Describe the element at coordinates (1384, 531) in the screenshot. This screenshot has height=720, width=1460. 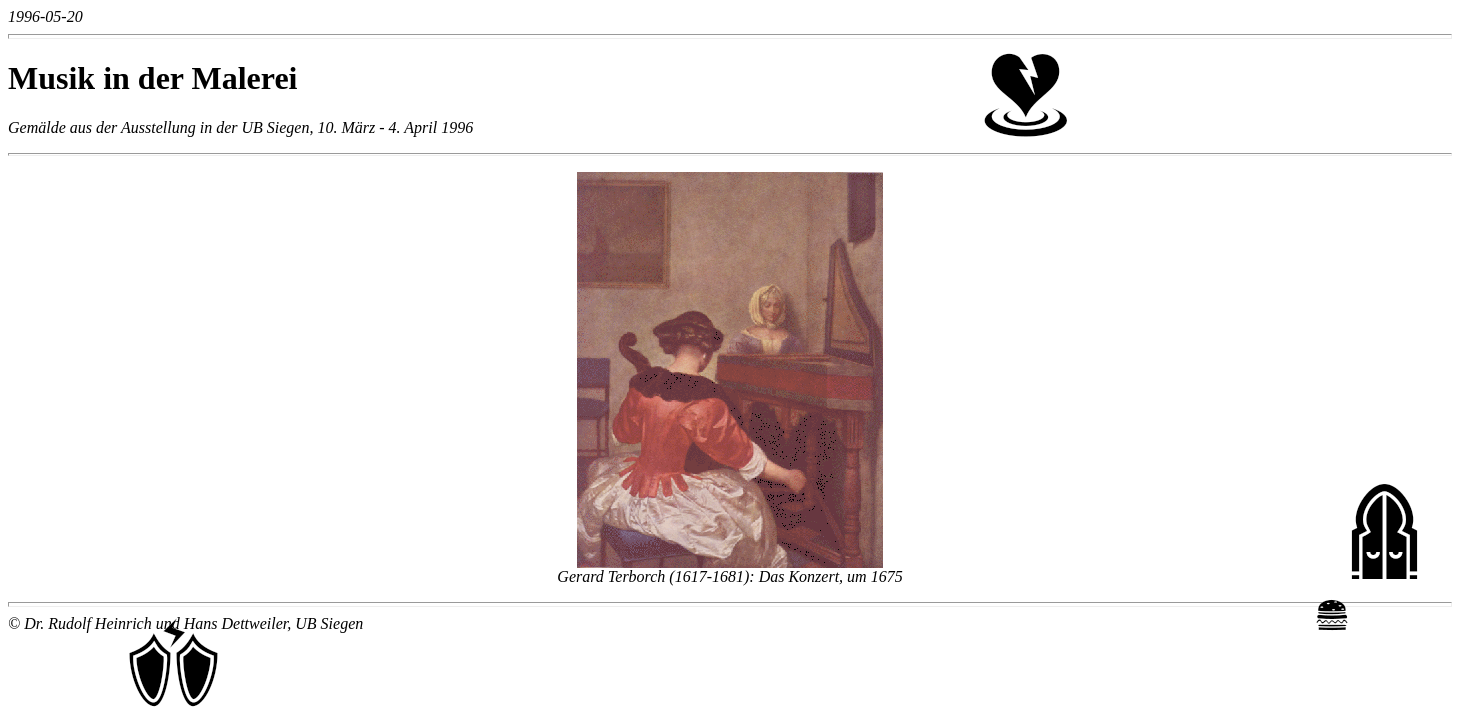
I see `enter a palace or themed location` at that location.